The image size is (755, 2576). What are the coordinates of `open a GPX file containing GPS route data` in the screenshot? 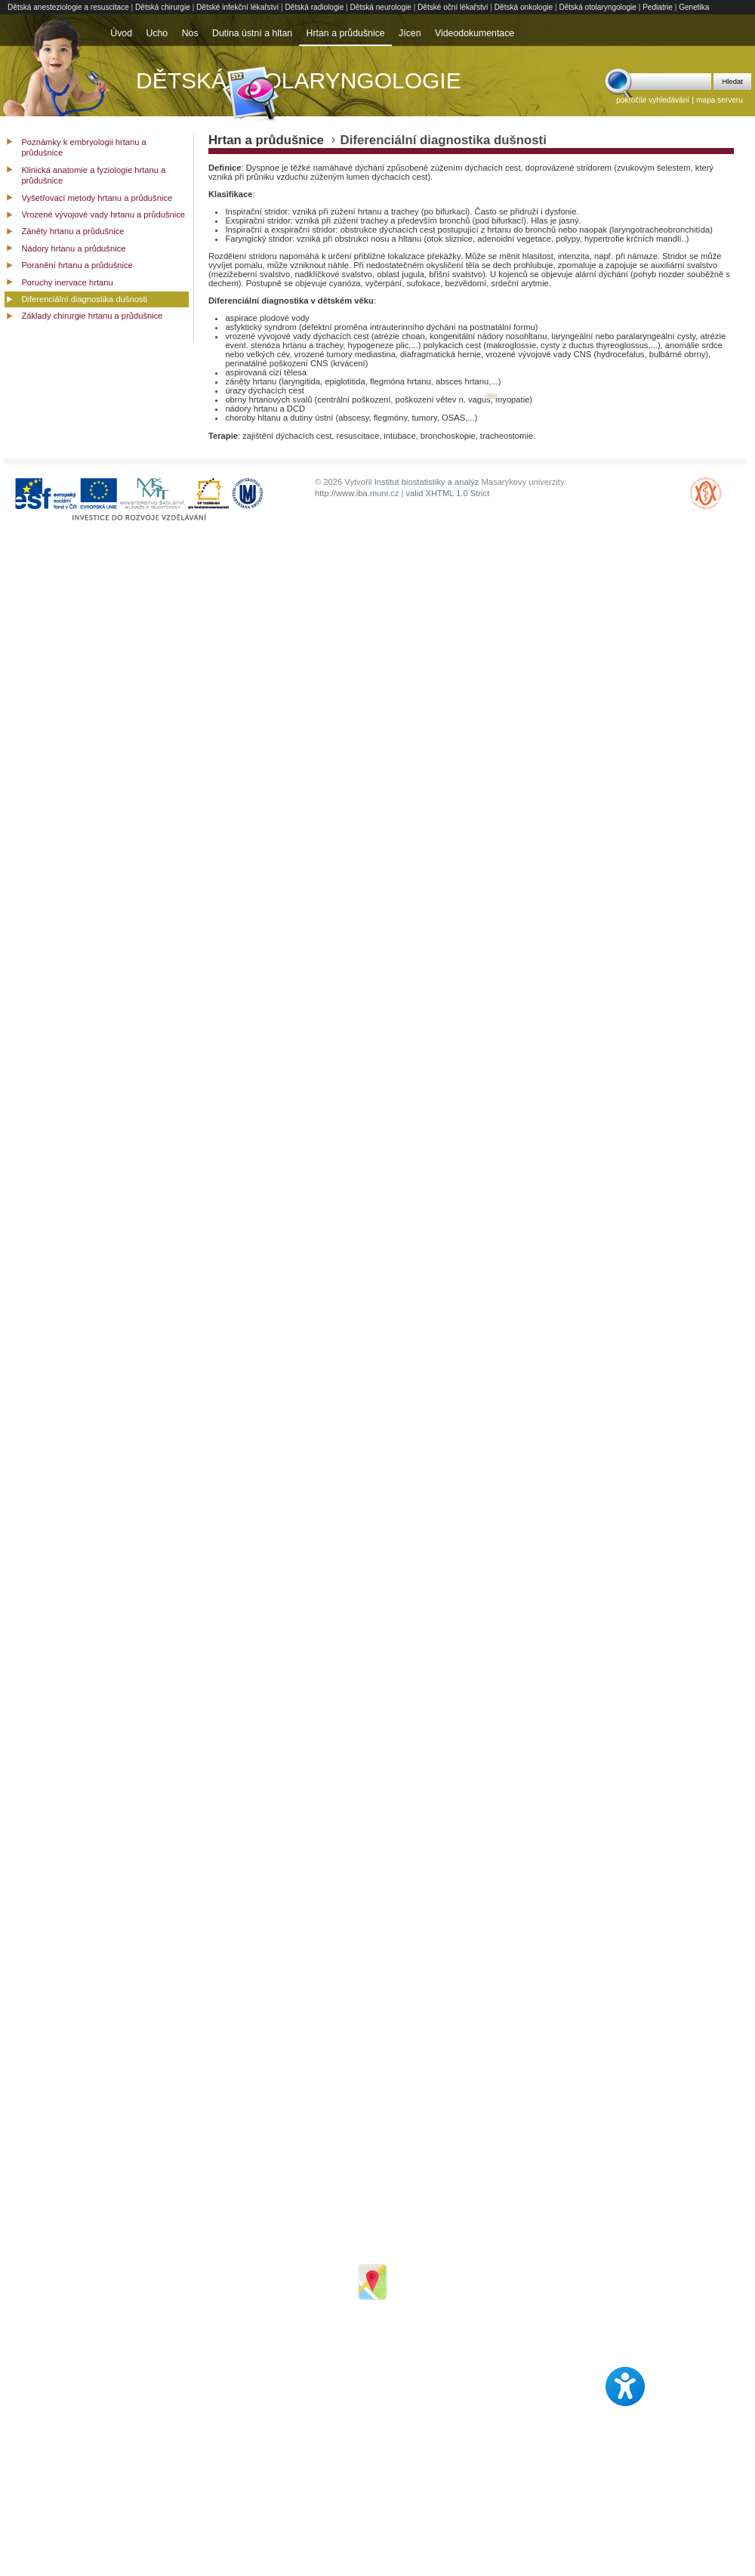 It's located at (372, 2281).